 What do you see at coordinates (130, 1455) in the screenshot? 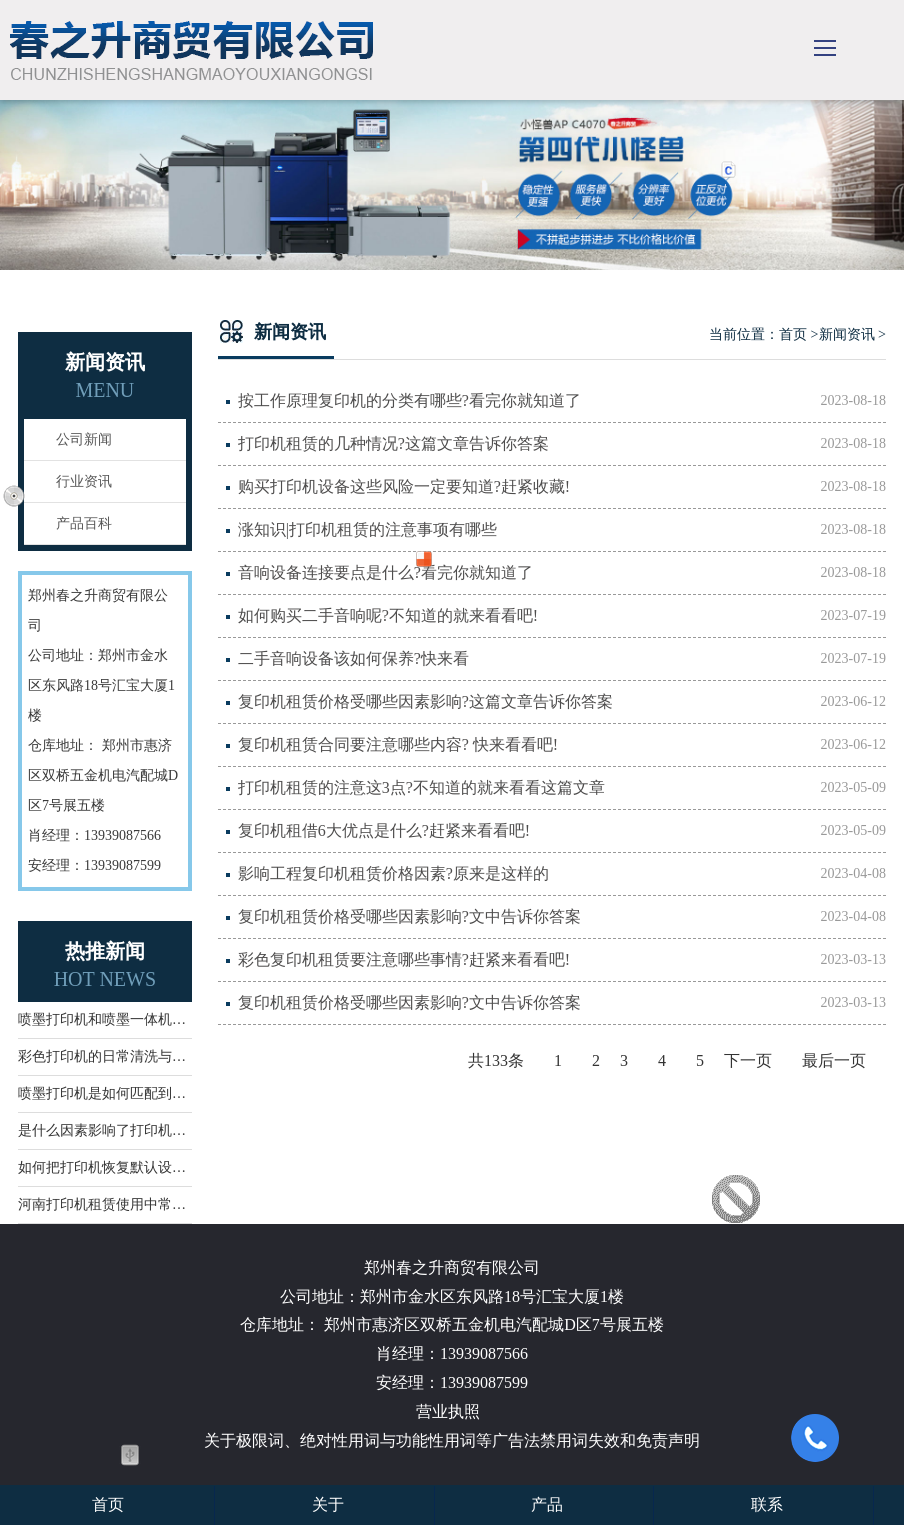
I see `access connected USB storage device` at bounding box center [130, 1455].